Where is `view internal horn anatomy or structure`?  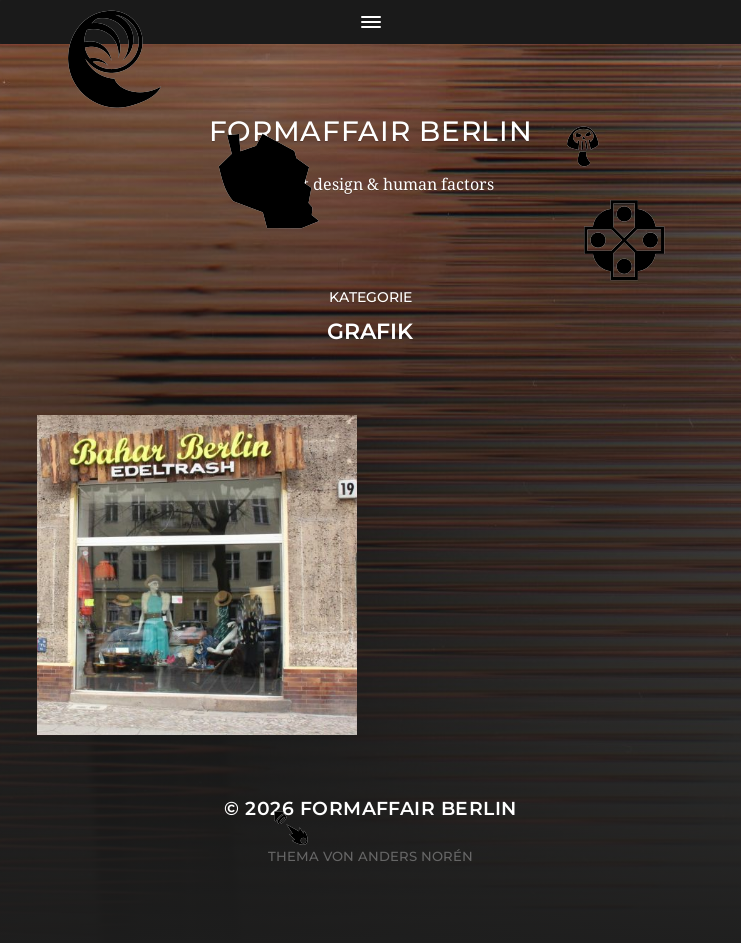 view internal horn anatomy or structure is located at coordinates (113, 59).